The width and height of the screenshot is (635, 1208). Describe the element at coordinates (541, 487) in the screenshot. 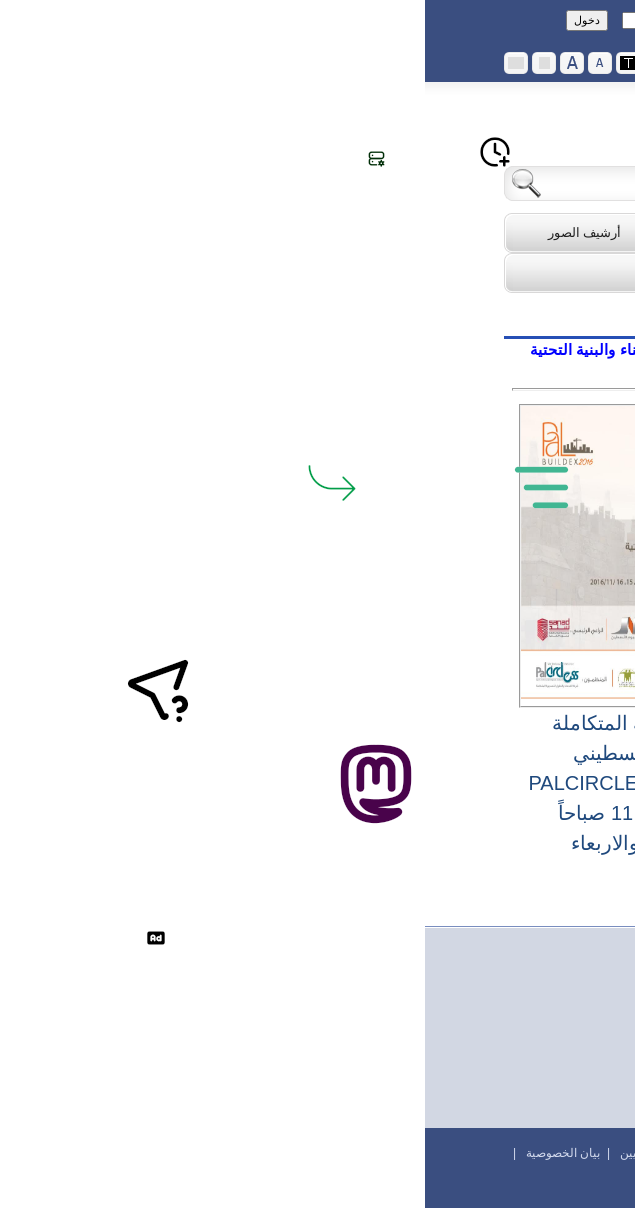

I see `open navigation menu` at that location.